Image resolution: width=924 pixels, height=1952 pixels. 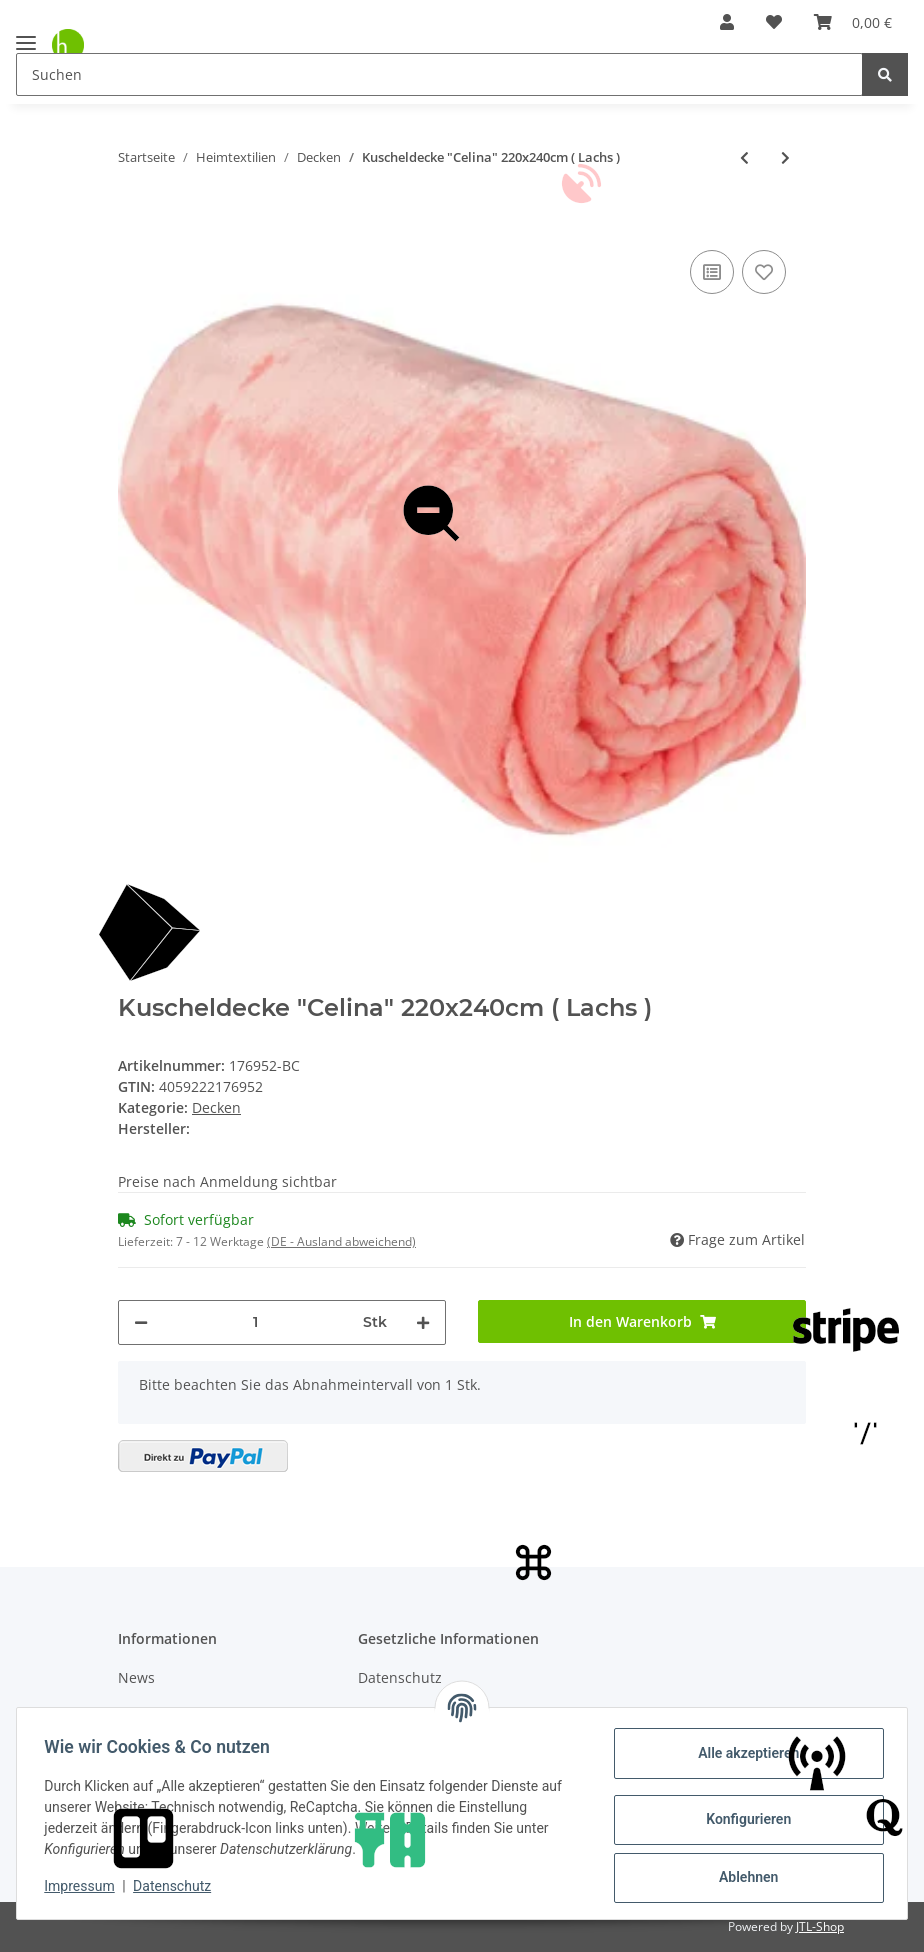 What do you see at coordinates (817, 1762) in the screenshot?
I see `start a live broadcast or stream` at bounding box center [817, 1762].